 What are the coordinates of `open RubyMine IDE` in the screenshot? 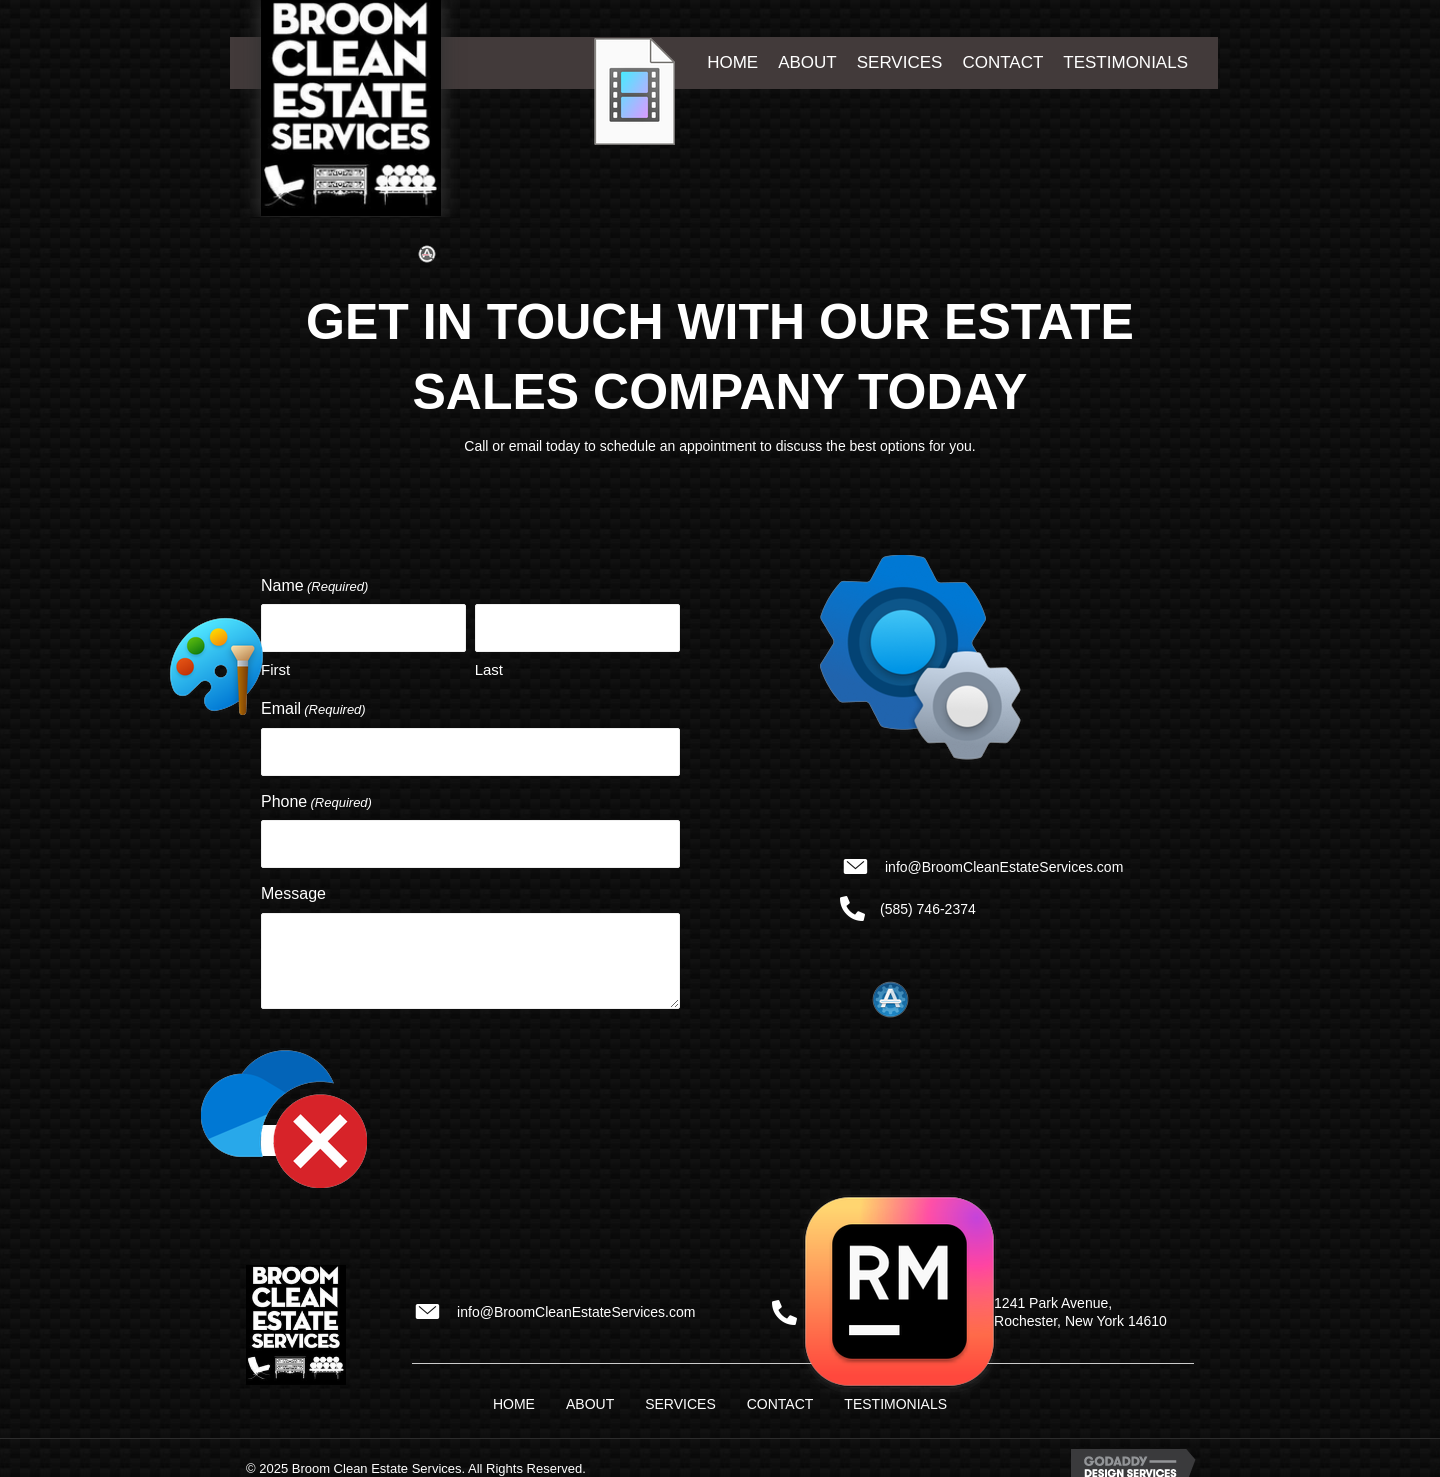 It's located at (899, 1291).